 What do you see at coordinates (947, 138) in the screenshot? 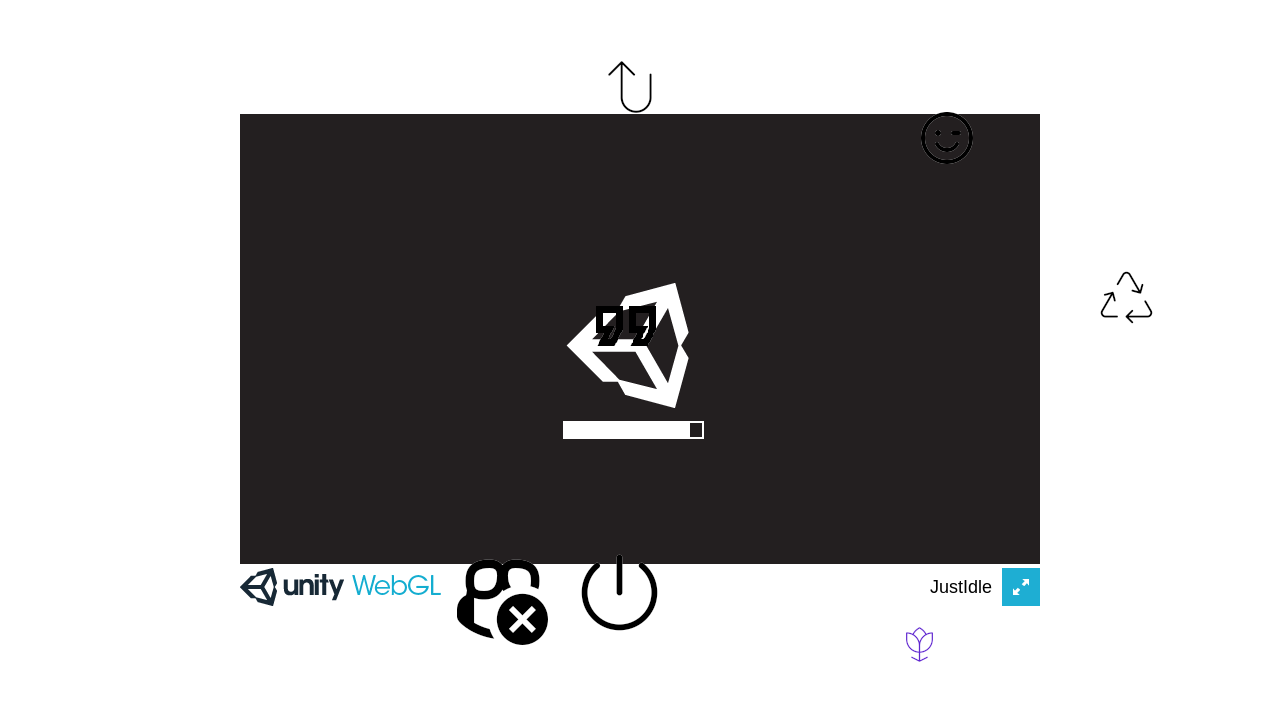
I see `insert a winking emoji into your message` at bounding box center [947, 138].